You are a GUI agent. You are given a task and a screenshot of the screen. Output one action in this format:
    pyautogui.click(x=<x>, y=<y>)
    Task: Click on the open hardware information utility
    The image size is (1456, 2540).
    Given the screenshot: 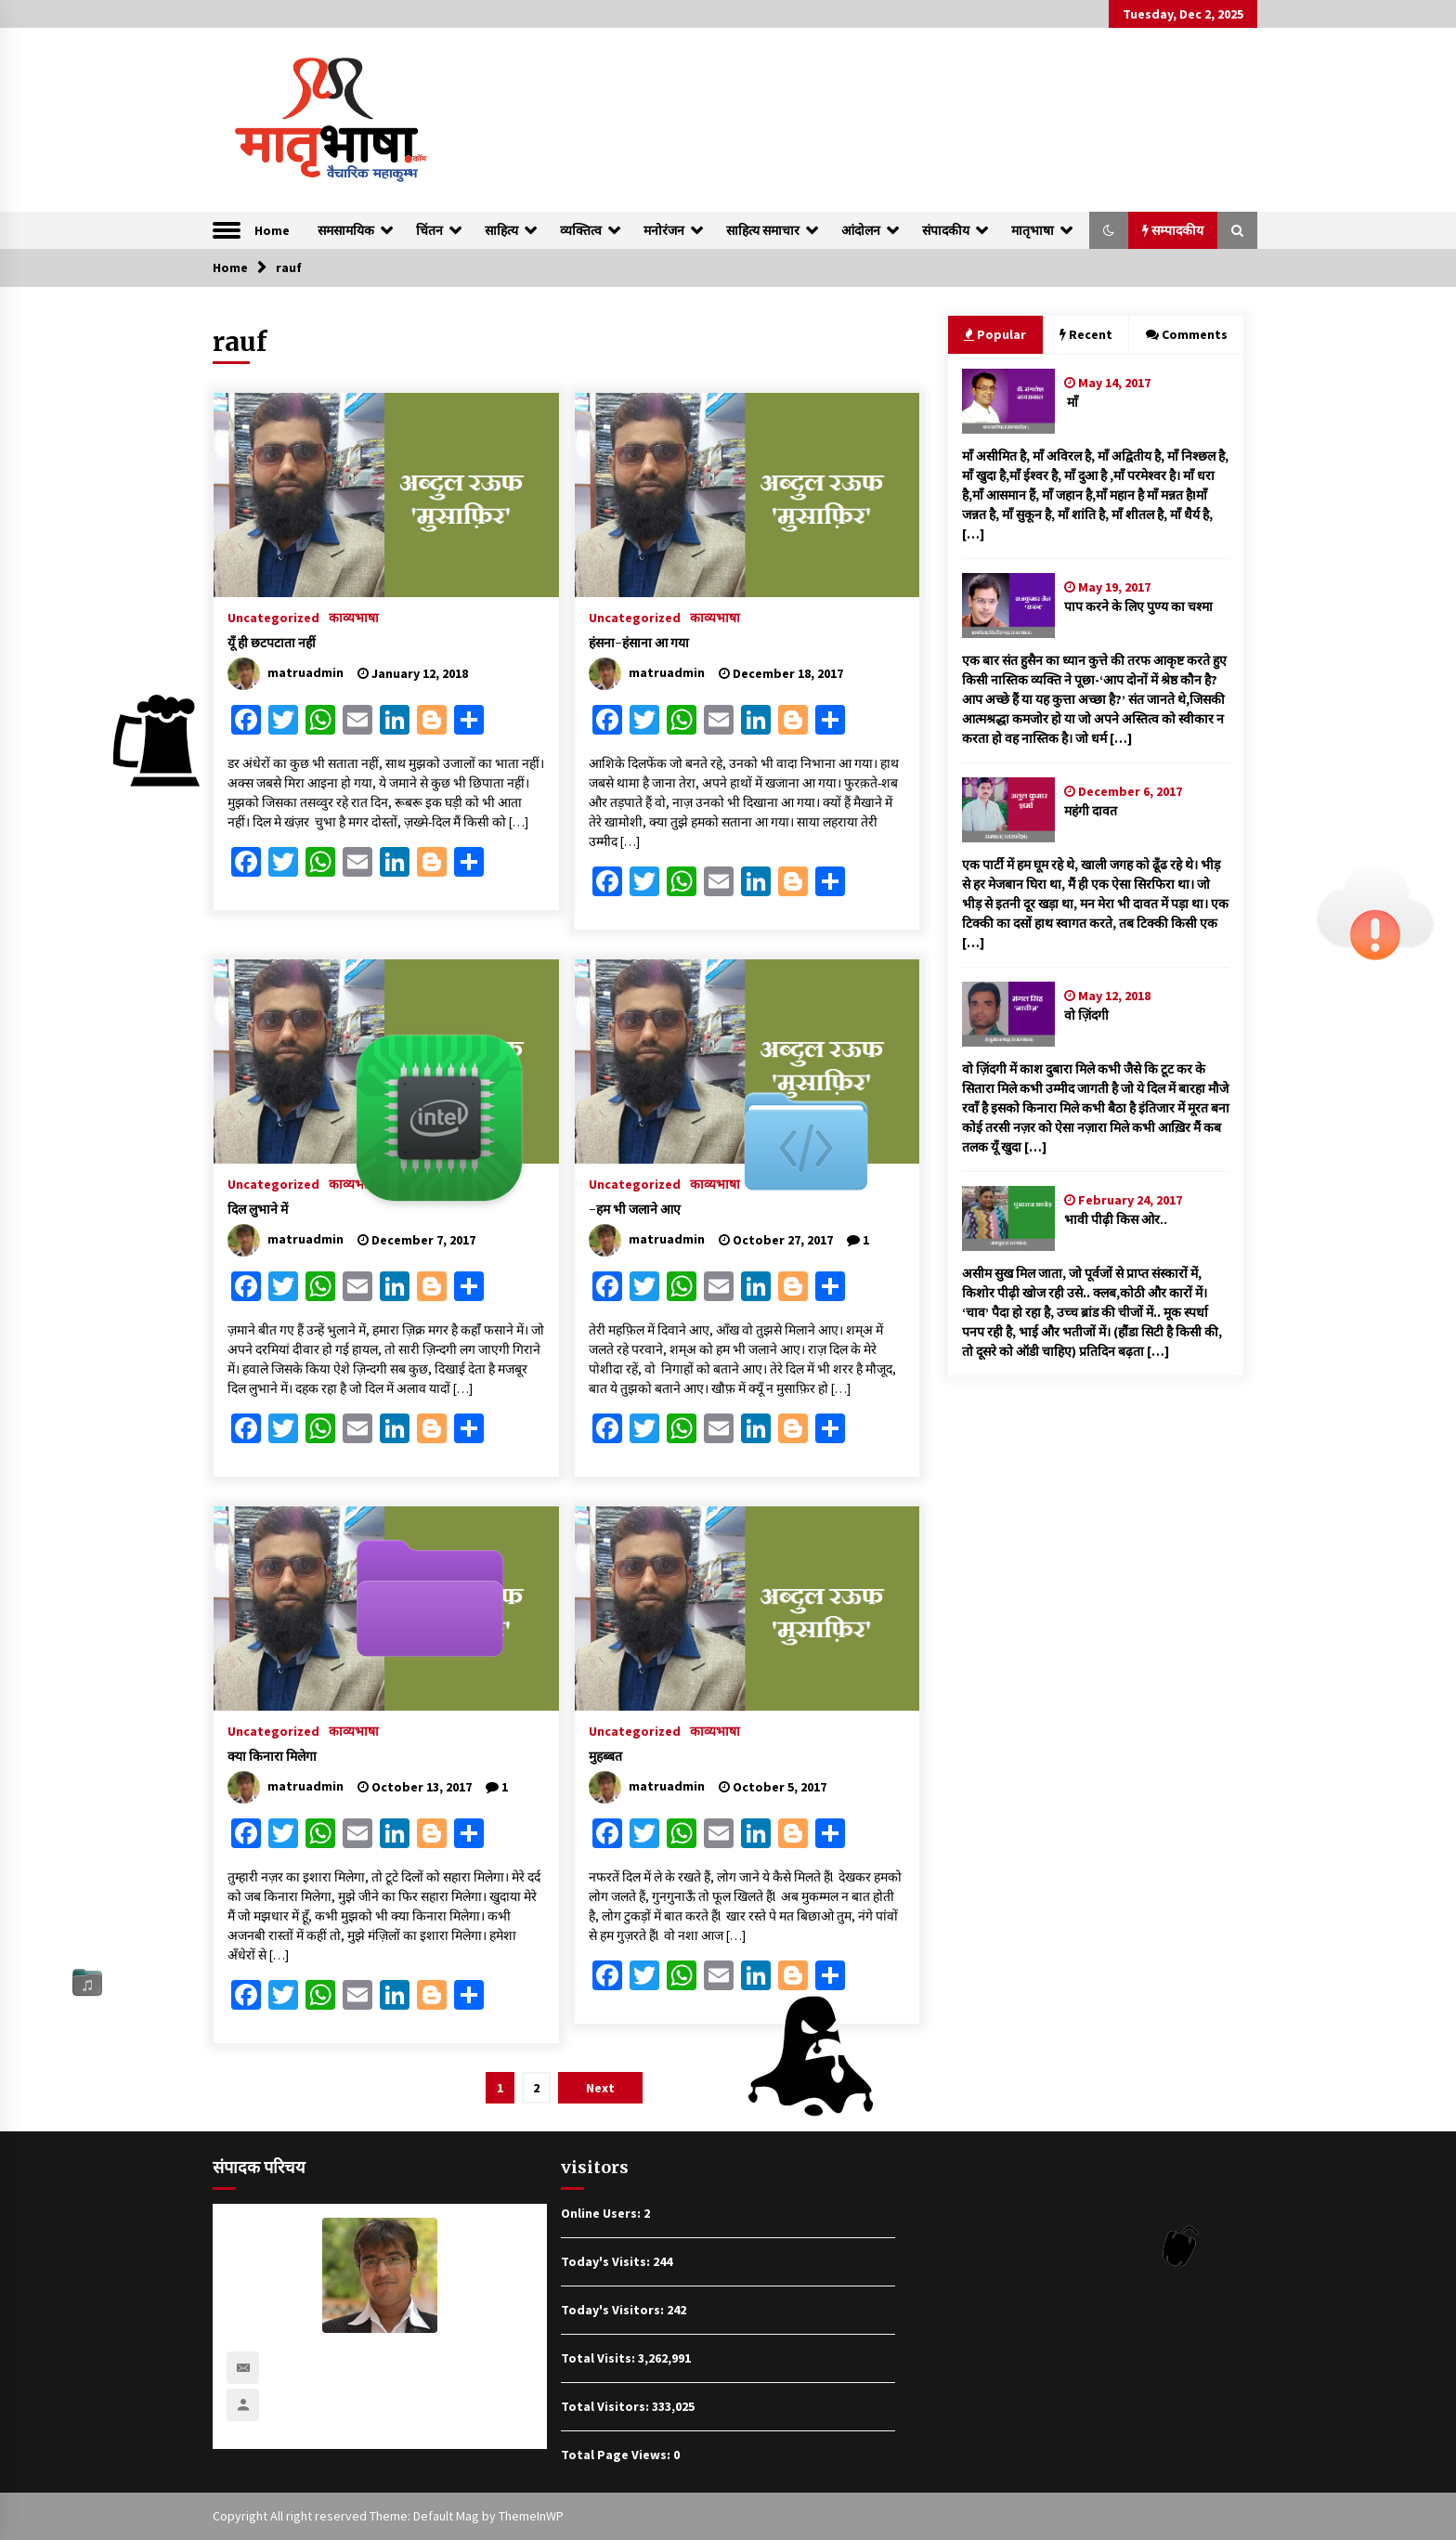 What is the action you would take?
    pyautogui.click(x=439, y=1118)
    